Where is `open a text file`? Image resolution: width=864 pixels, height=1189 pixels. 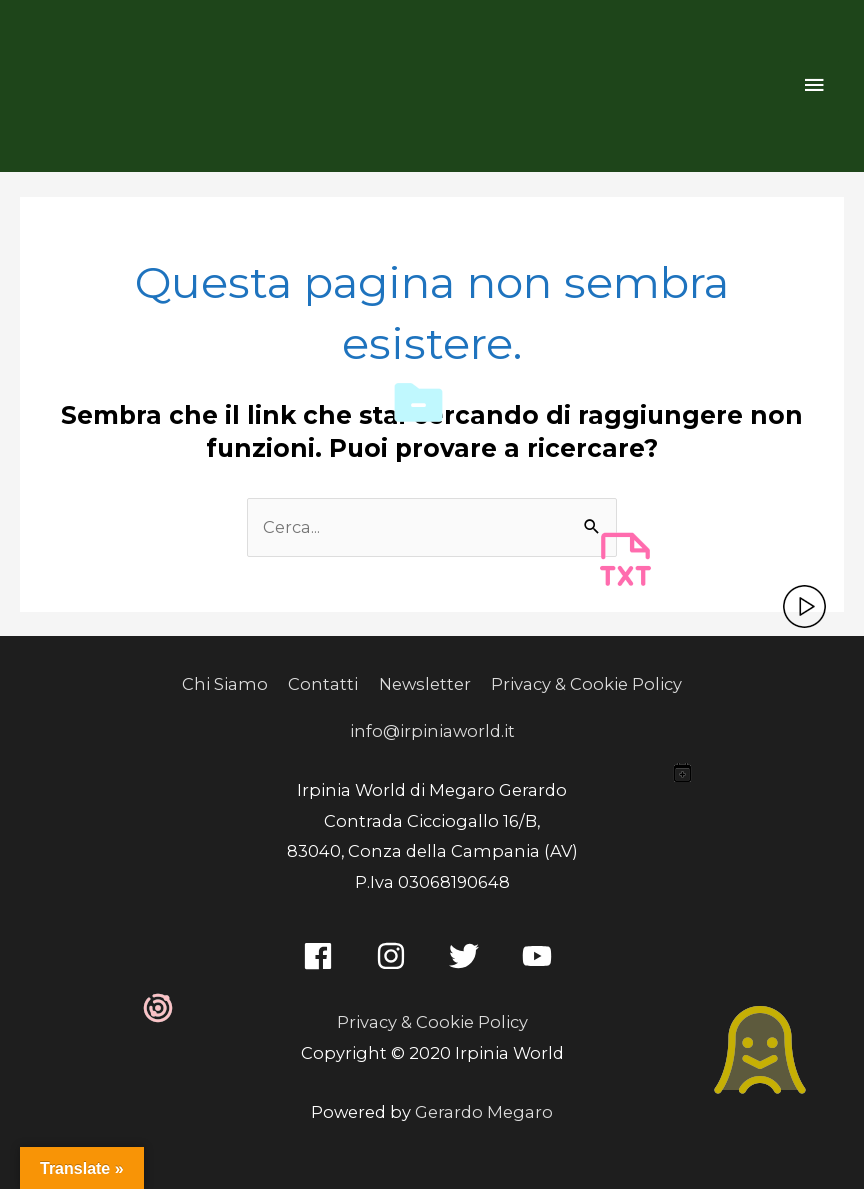
open a text file is located at coordinates (625, 561).